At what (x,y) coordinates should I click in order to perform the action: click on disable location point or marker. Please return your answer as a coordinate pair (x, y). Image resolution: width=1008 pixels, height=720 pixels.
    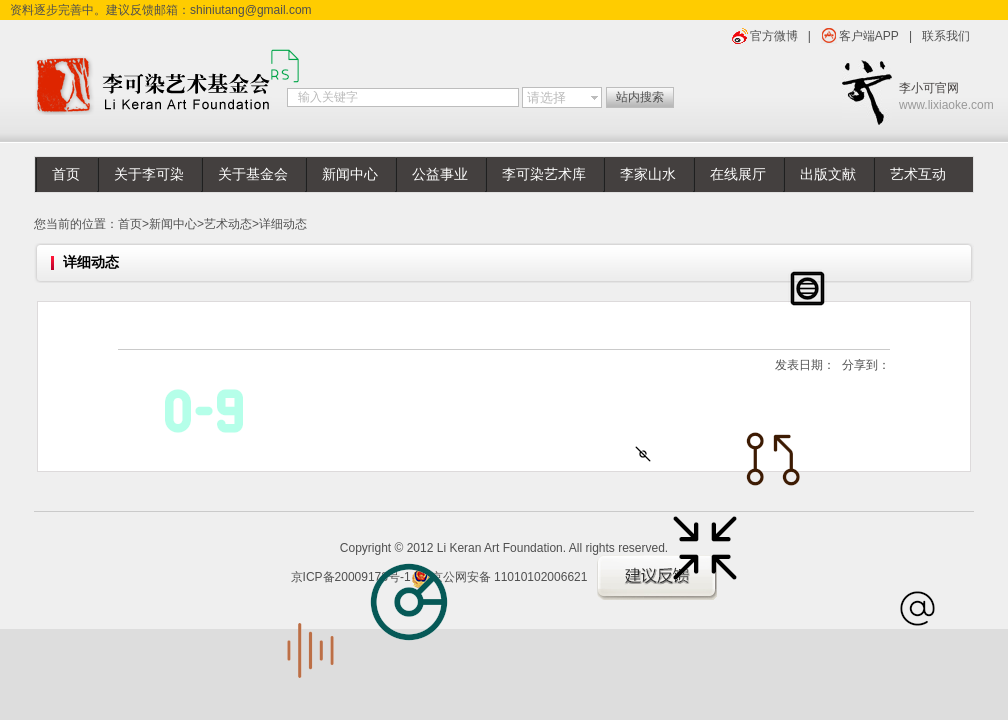
    Looking at the image, I should click on (643, 454).